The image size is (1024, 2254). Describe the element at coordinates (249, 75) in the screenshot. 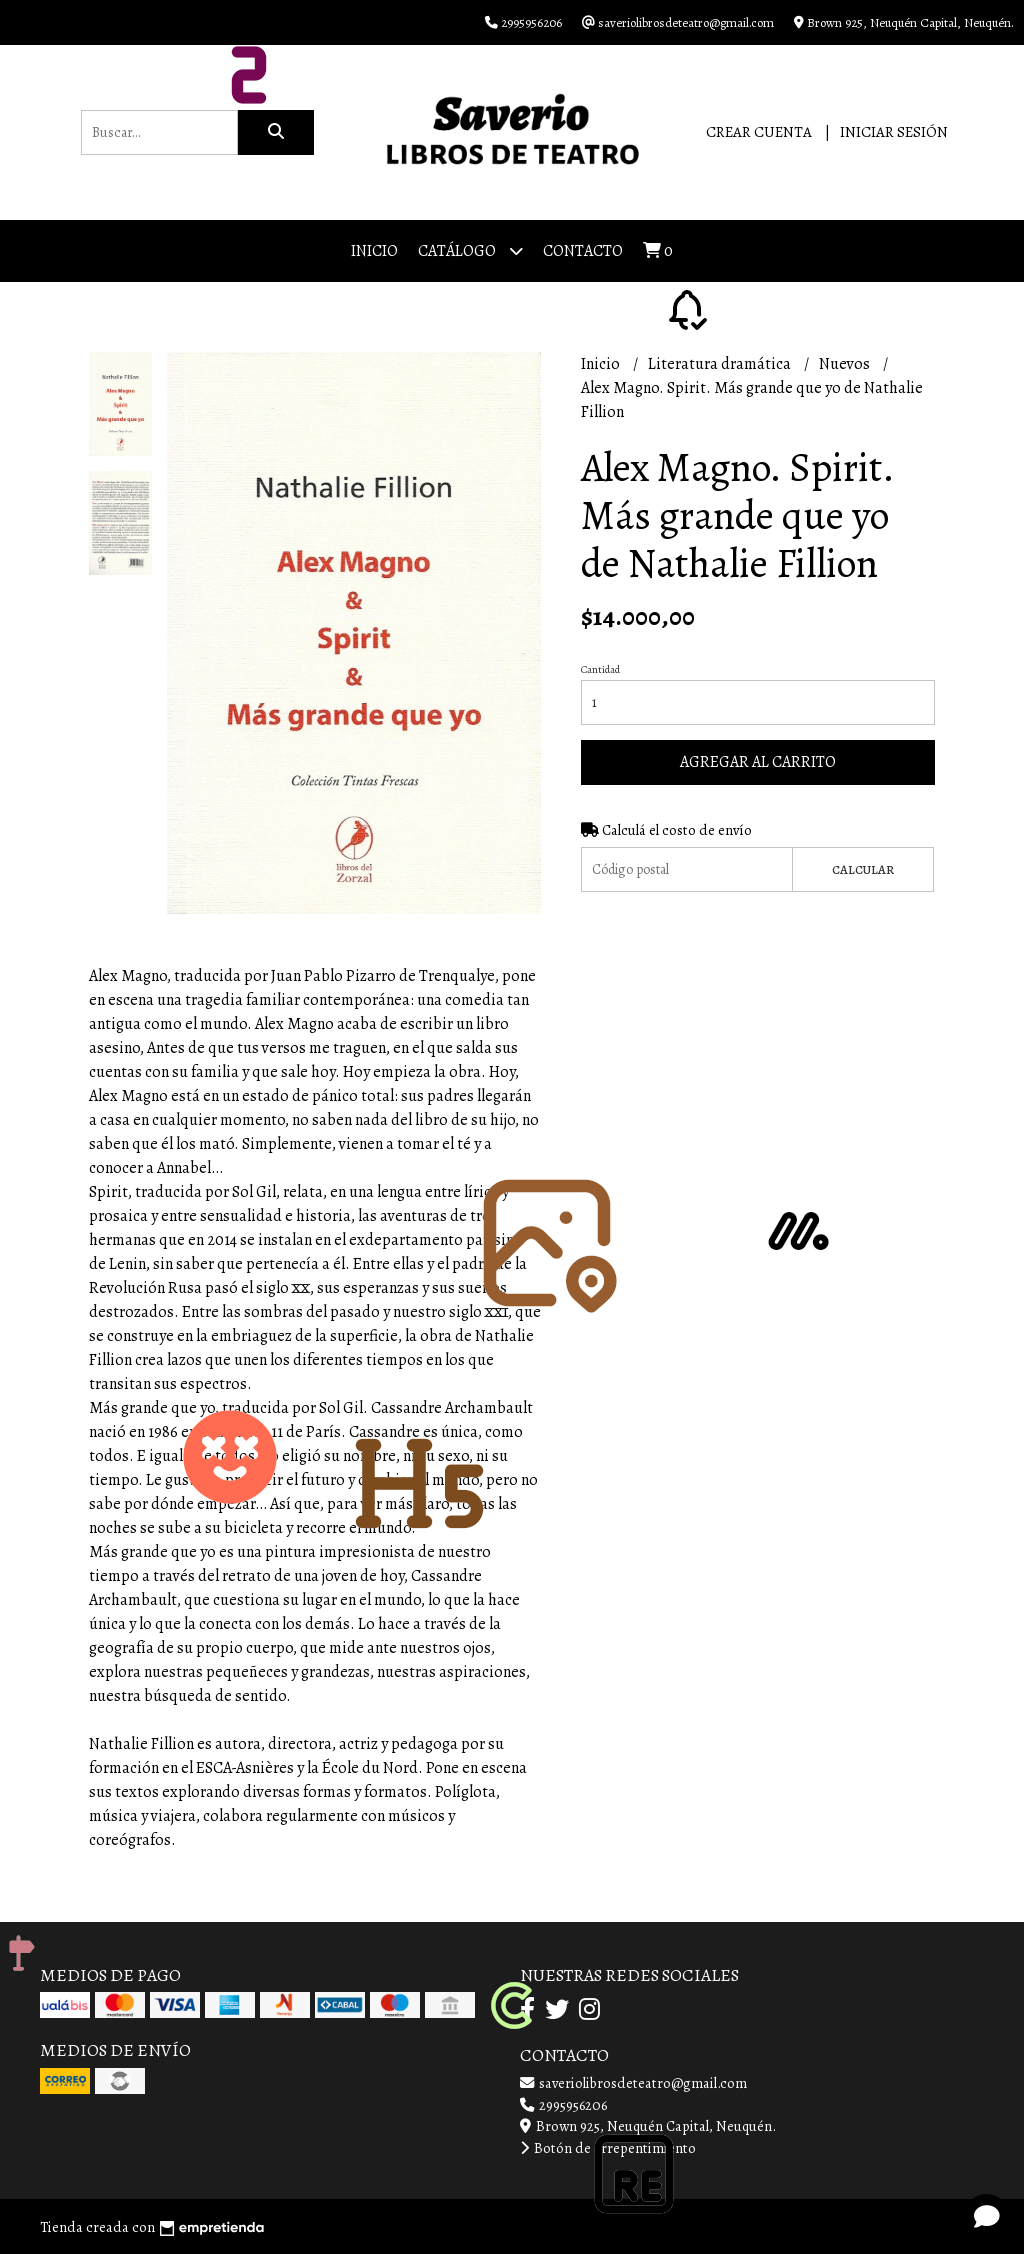

I see `indicates second item or step in a sequence` at that location.